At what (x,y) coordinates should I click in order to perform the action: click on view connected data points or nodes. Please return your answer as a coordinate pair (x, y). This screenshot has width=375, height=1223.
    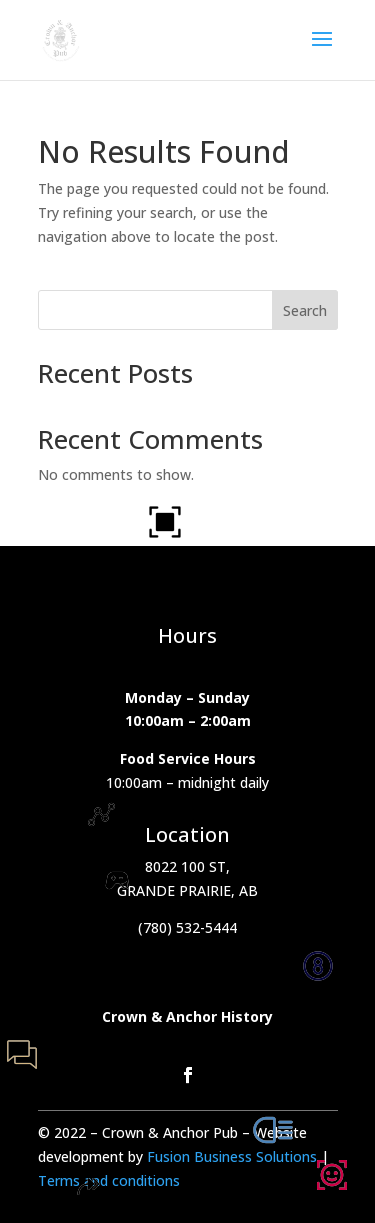
    Looking at the image, I should click on (101, 814).